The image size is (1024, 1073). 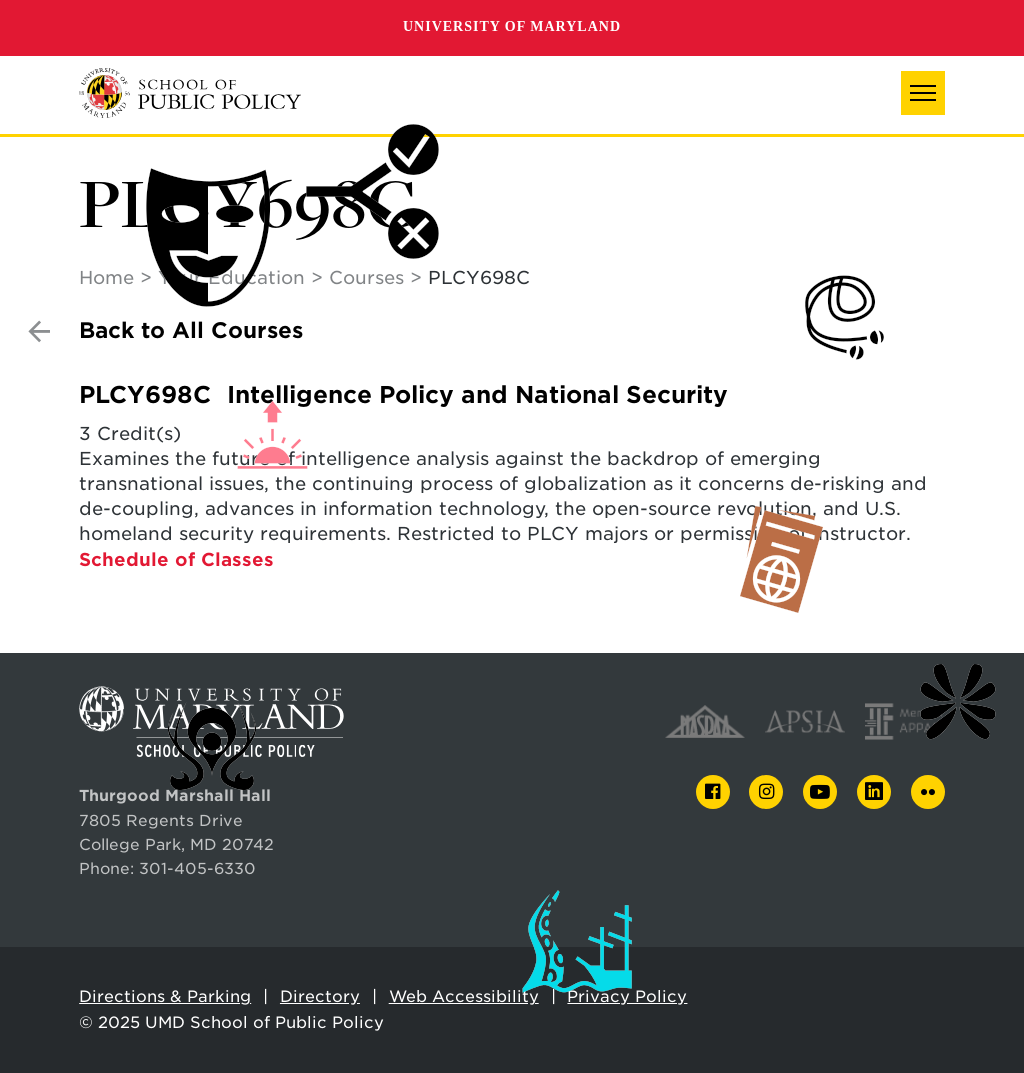 I want to click on toggle between theater or drama mode, so click(x=206, y=237).